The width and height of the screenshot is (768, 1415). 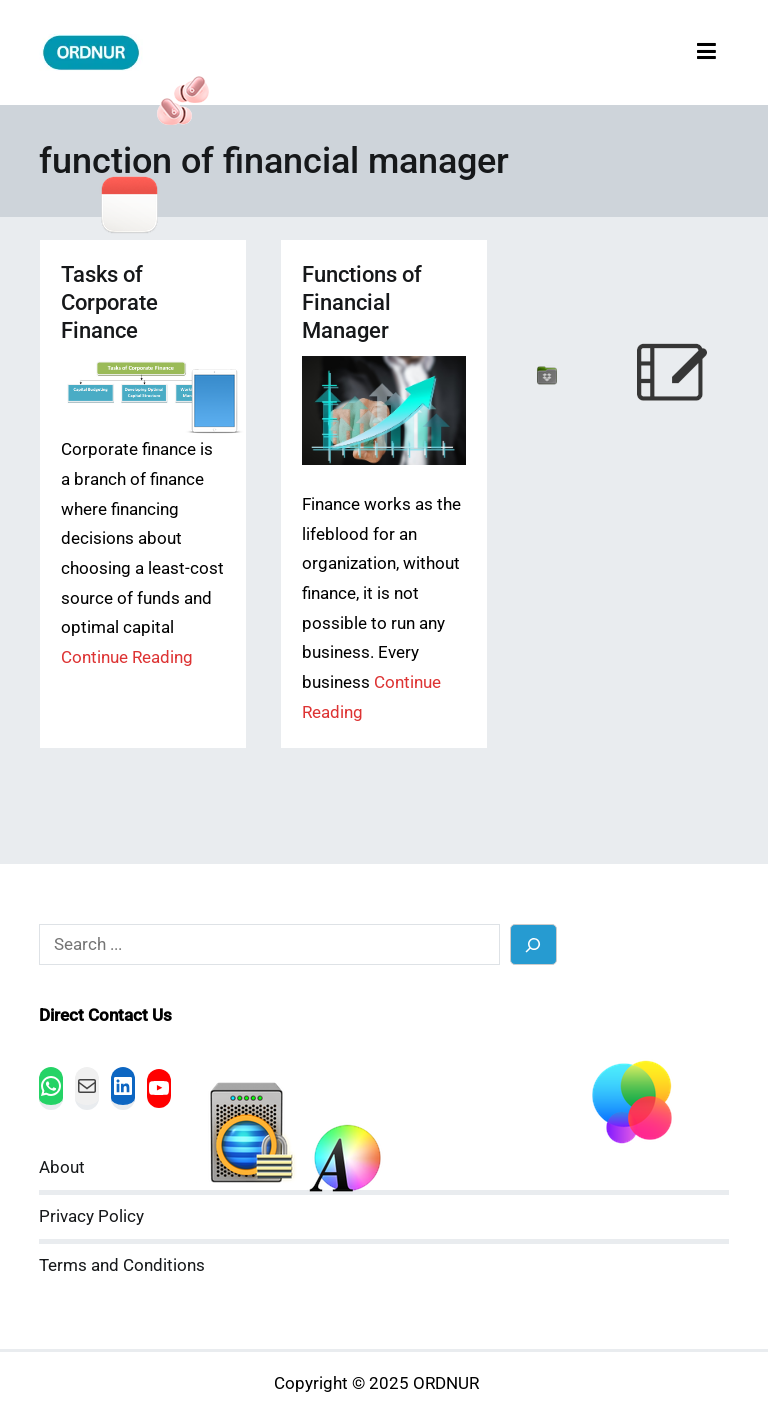 What do you see at coordinates (345, 1153) in the screenshot?
I see `customize font and color settings` at bounding box center [345, 1153].